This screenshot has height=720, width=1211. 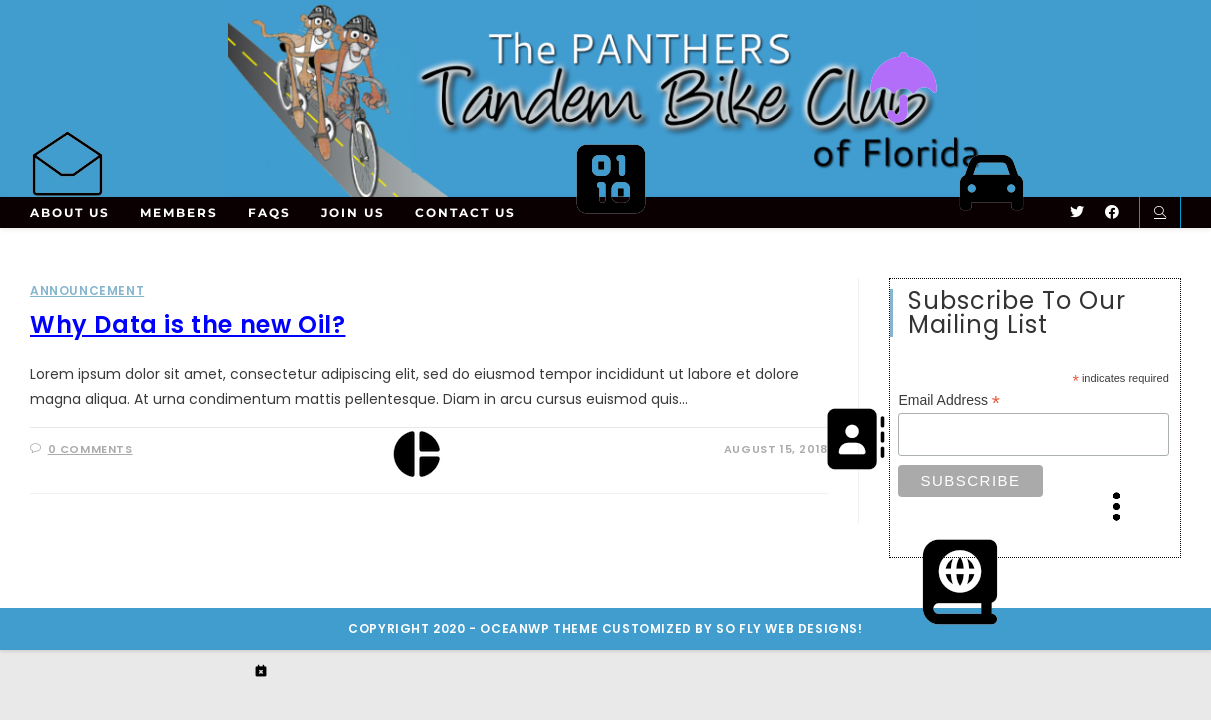 What do you see at coordinates (960, 582) in the screenshot?
I see `access world atlas or geographic reference` at bounding box center [960, 582].